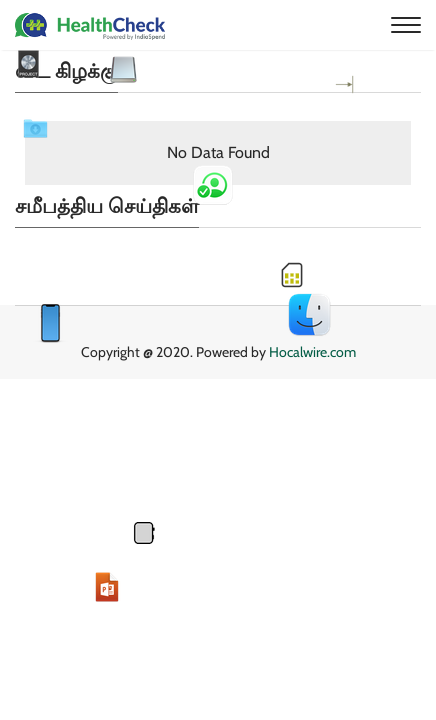  Describe the element at coordinates (35, 128) in the screenshot. I see `open your downloads folder` at that location.